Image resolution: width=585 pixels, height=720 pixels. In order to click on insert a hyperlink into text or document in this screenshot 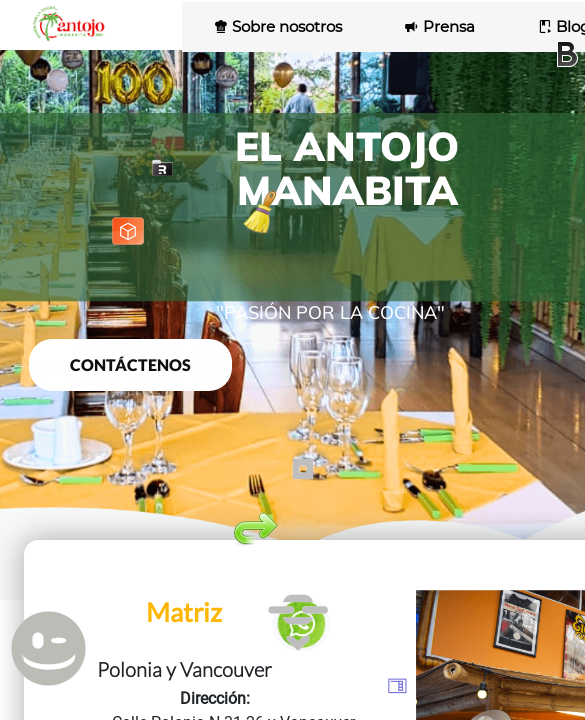, I will do `click(298, 621)`.